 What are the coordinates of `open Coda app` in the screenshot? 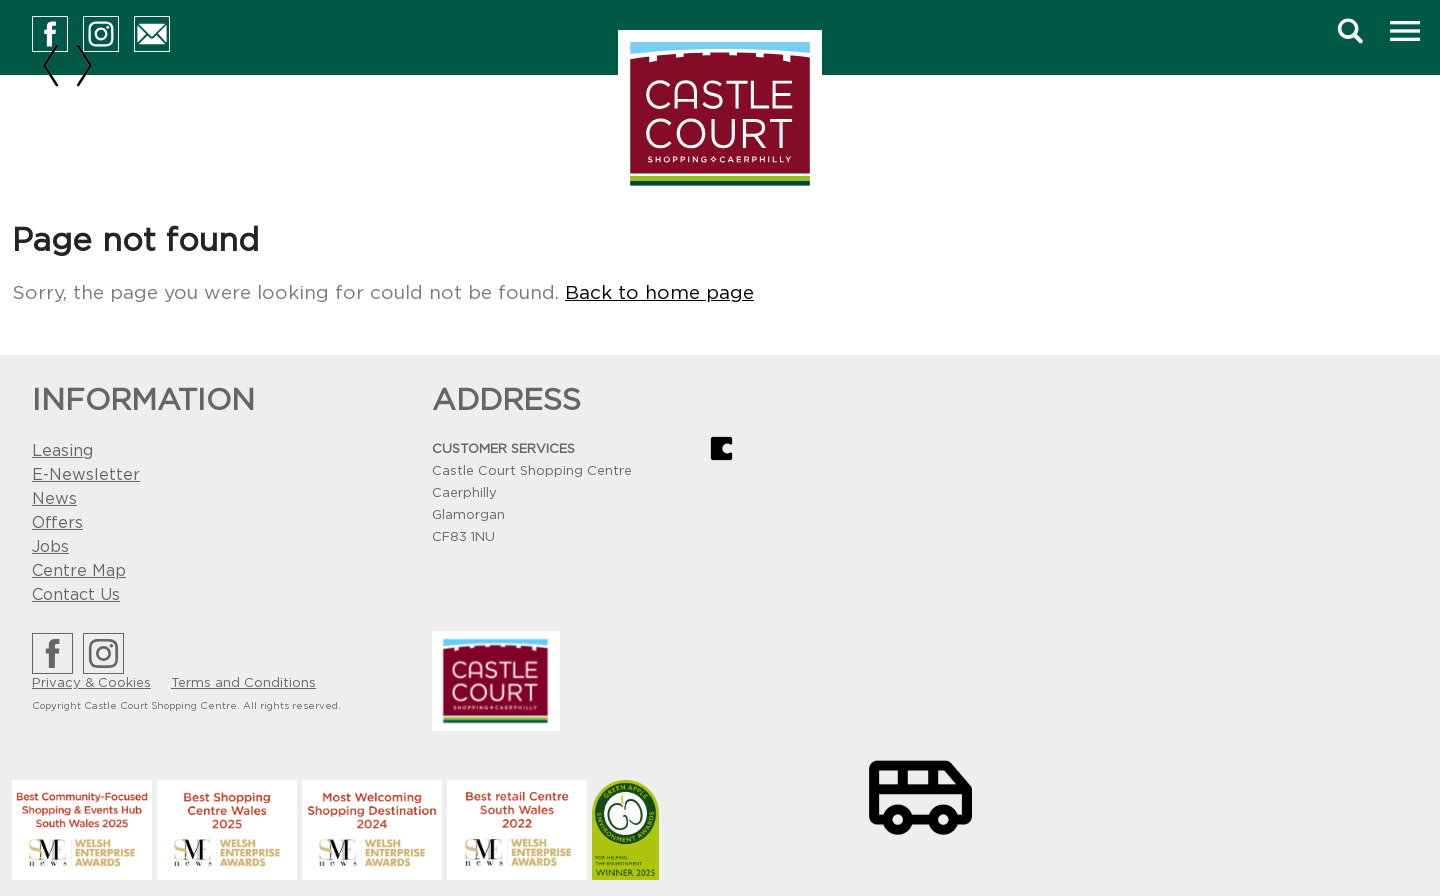 It's located at (721, 448).